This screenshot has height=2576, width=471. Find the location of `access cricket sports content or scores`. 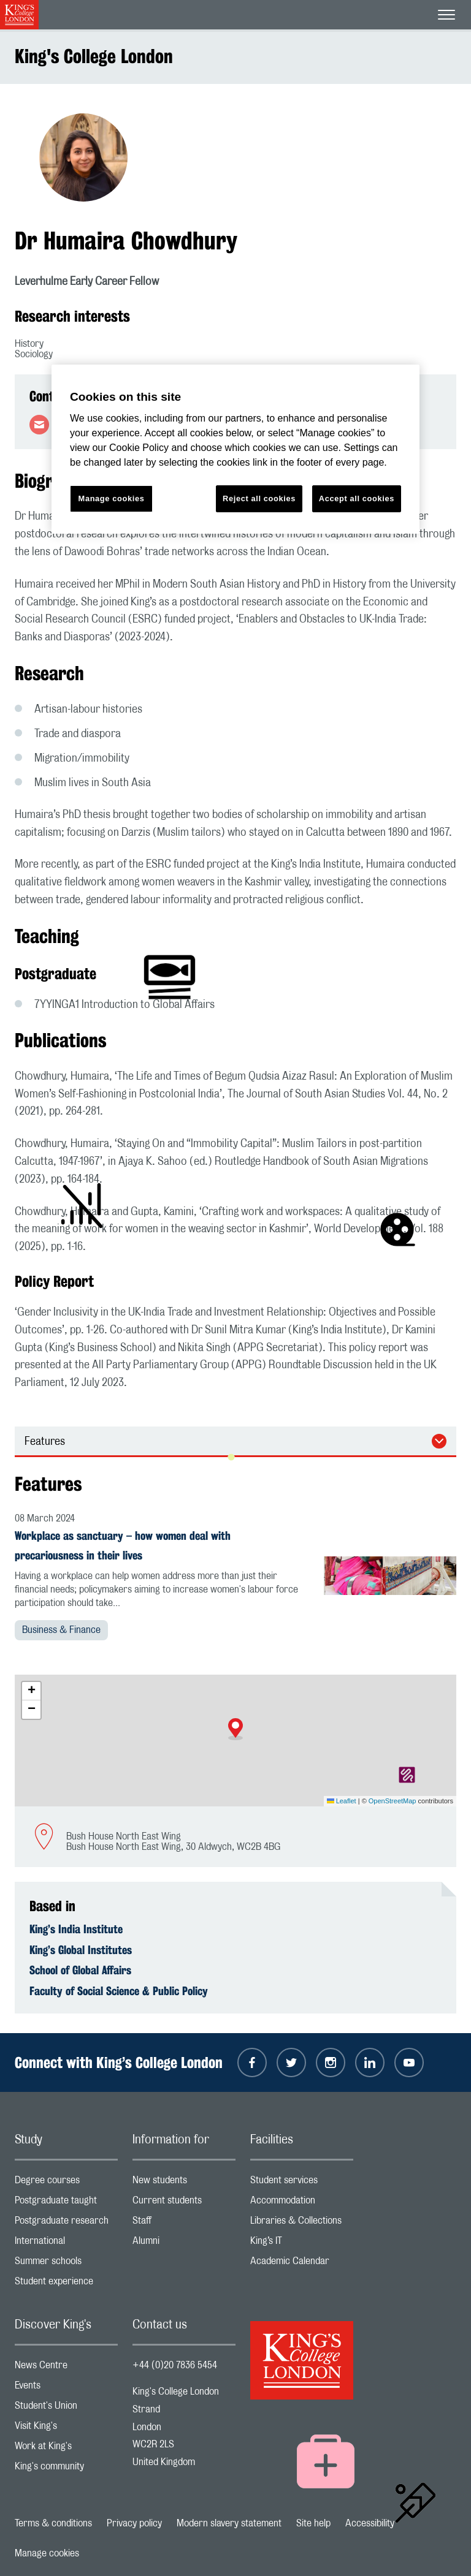

access cricket sports content or scores is located at coordinates (413, 2502).